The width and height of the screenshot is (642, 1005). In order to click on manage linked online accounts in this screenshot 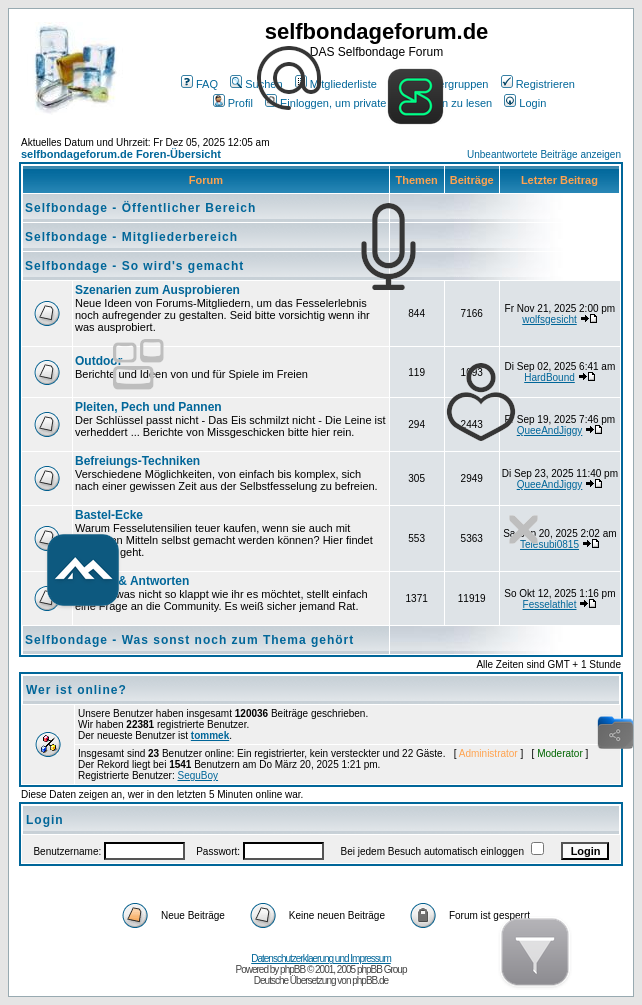, I will do `click(289, 78)`.